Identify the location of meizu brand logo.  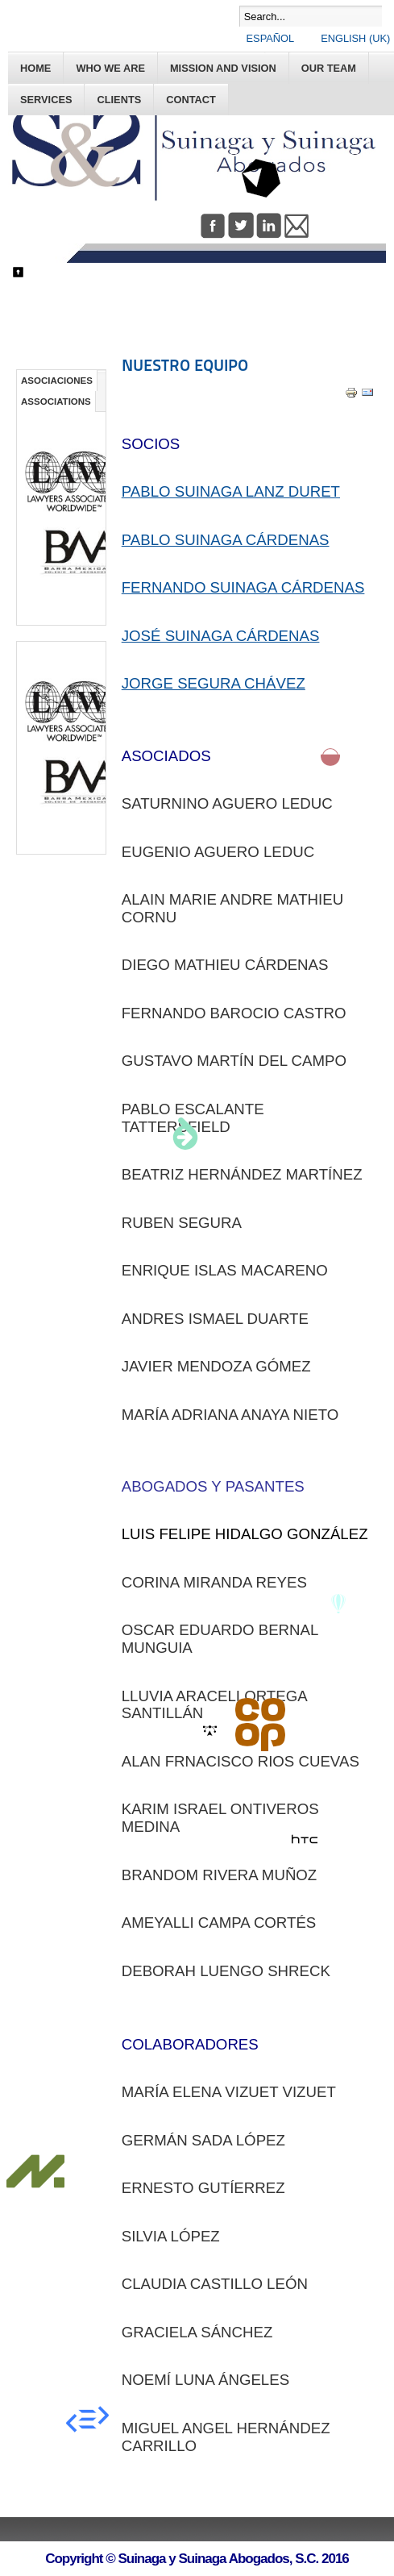
(35, 2171).